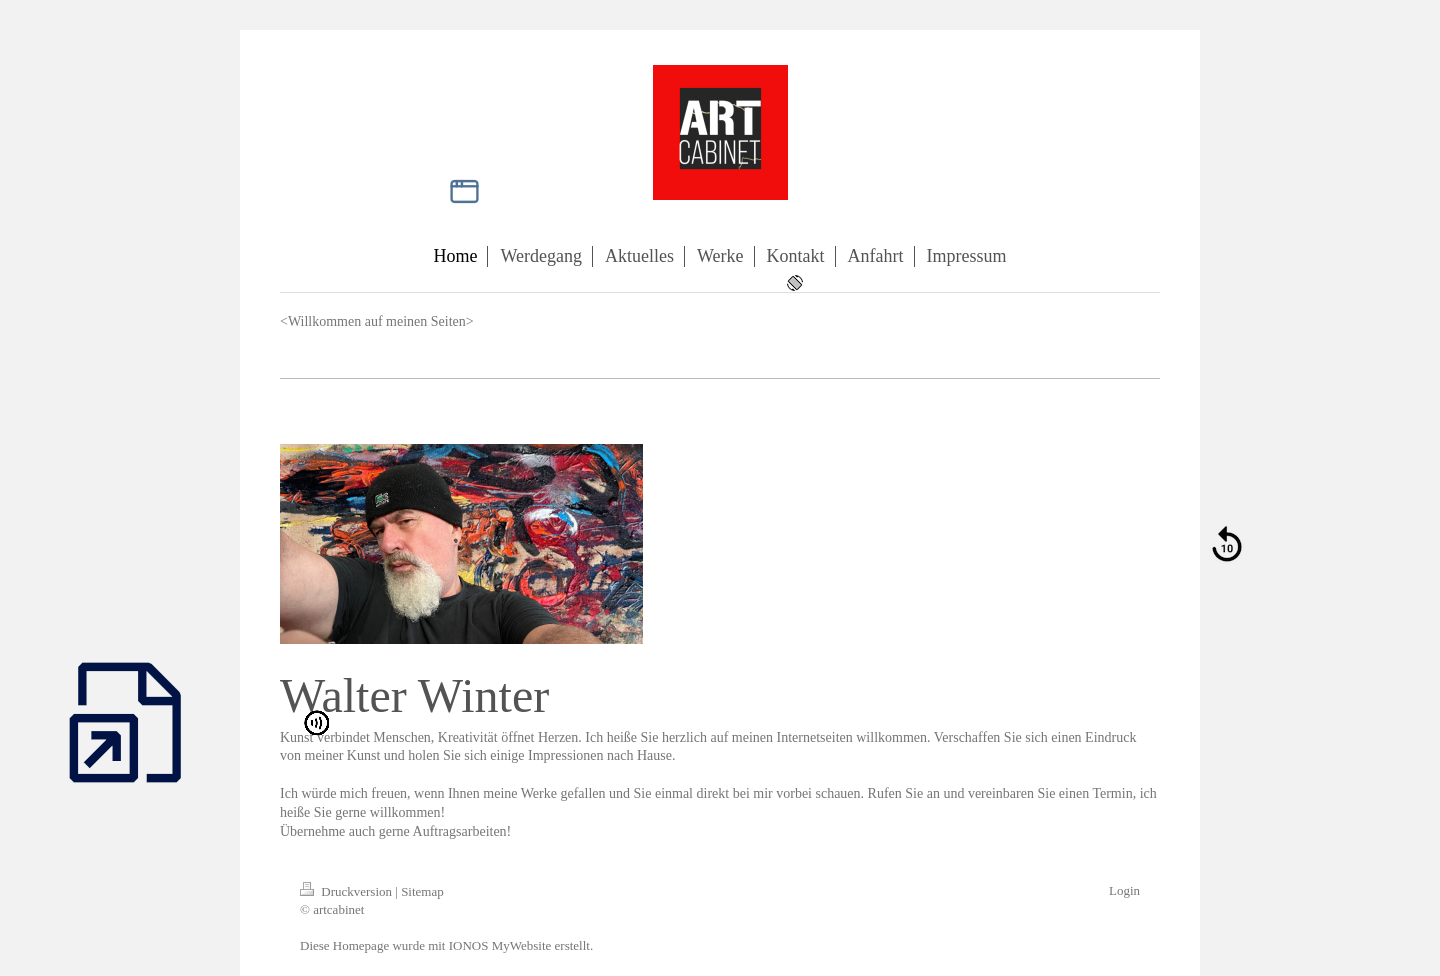  I want to click on open a new application window, so click(464, 191).